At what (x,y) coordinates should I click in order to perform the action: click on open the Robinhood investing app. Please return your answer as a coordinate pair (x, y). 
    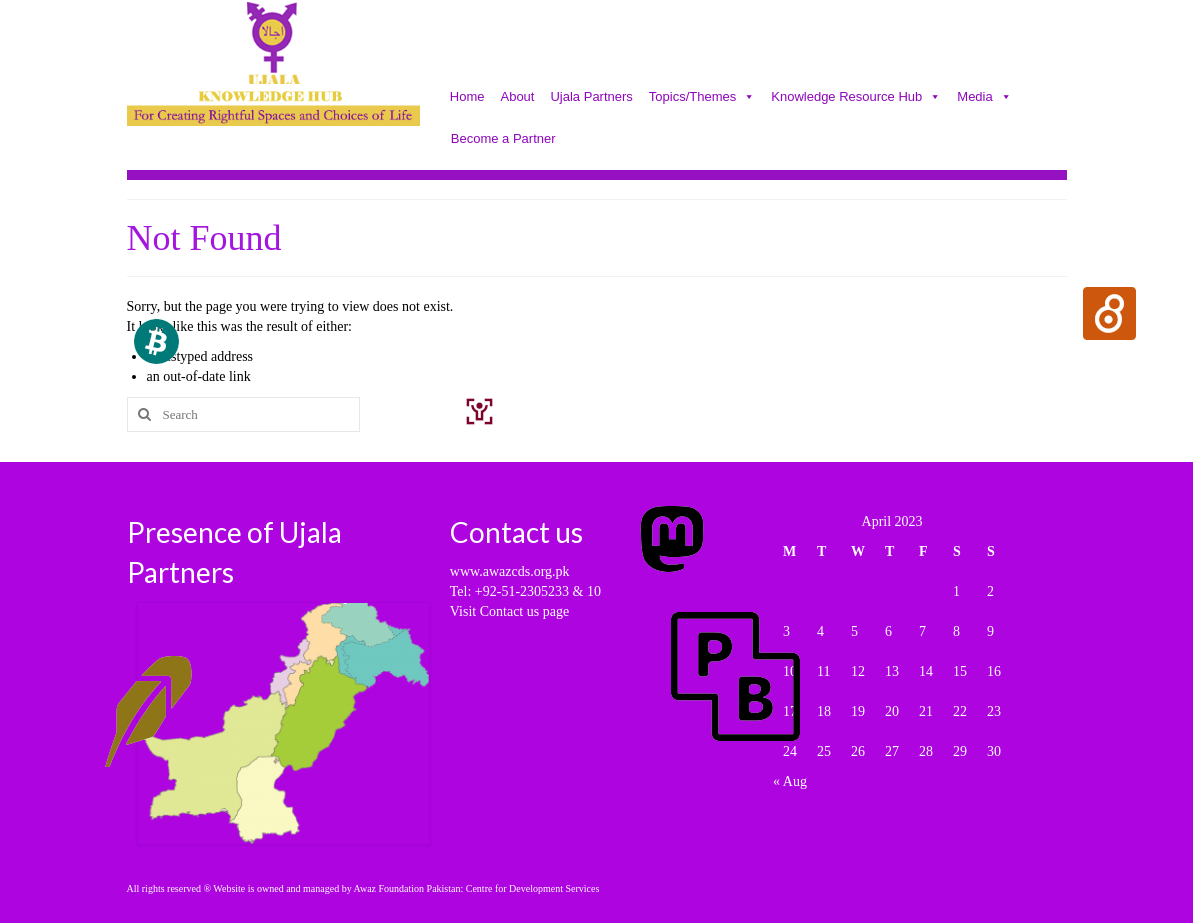
    Looking at the image, I should click on (148, 711).